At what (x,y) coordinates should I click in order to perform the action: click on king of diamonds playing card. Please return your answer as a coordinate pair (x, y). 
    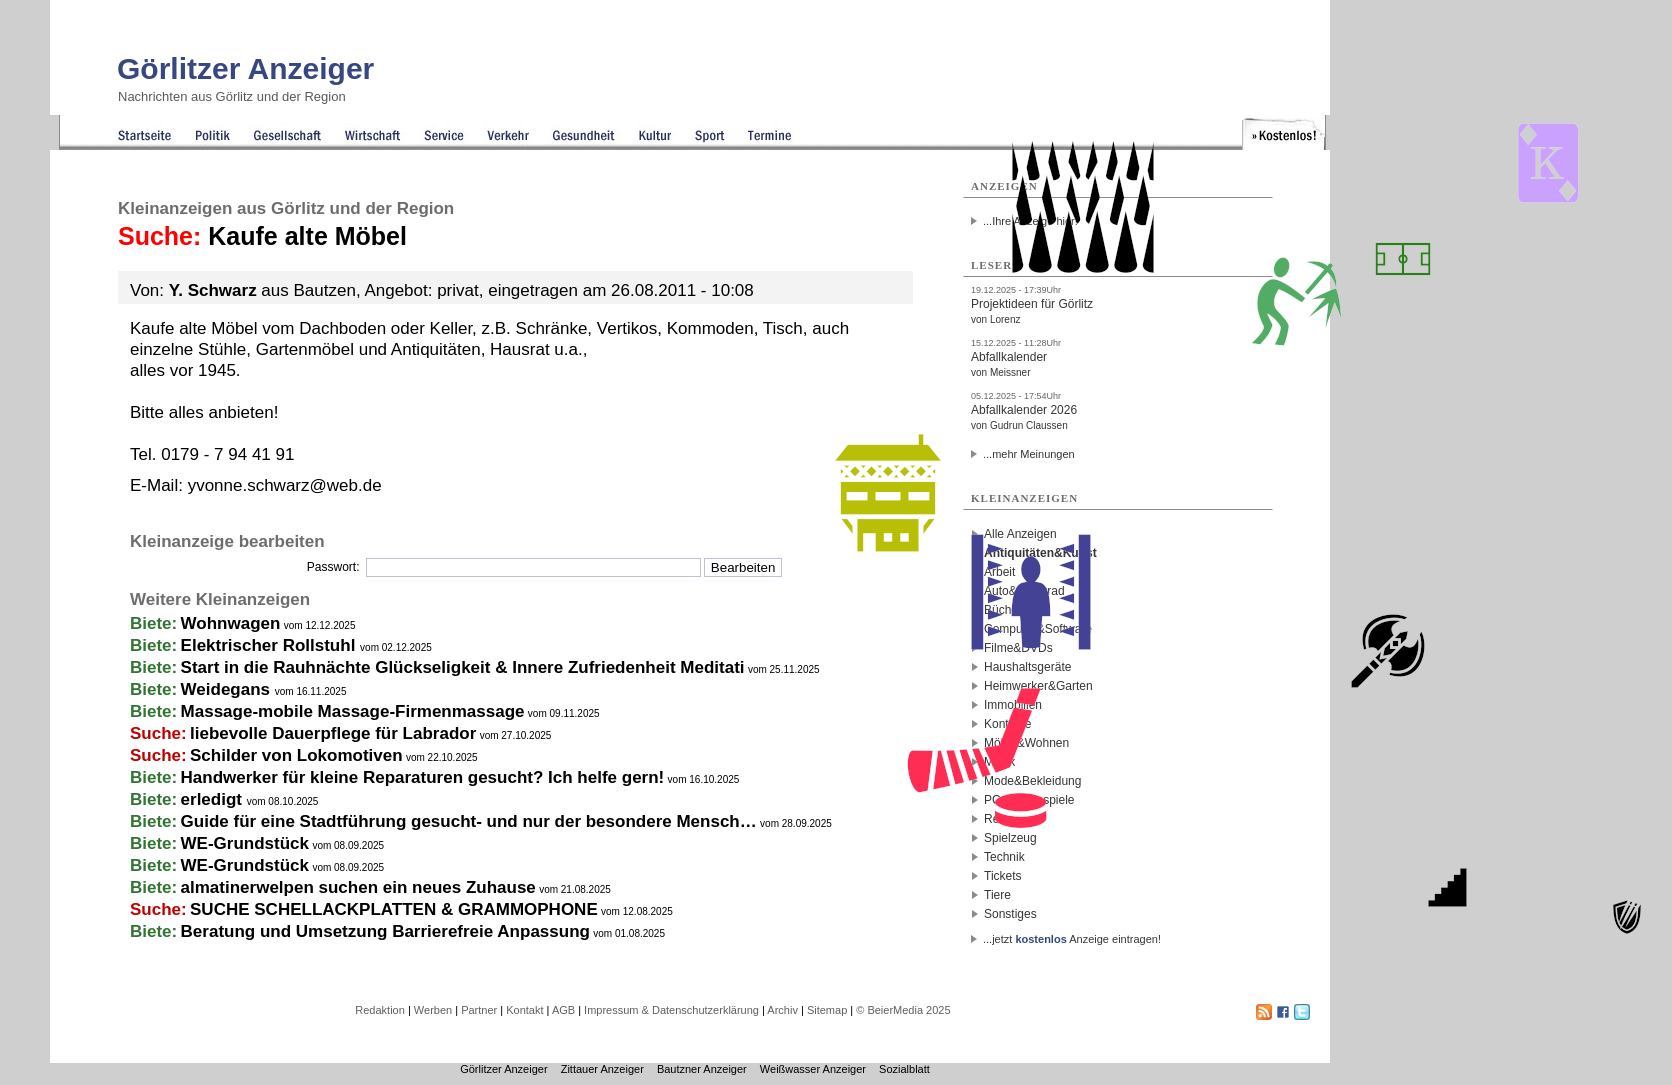
    Looking at the image, I should click on (1548, 163).